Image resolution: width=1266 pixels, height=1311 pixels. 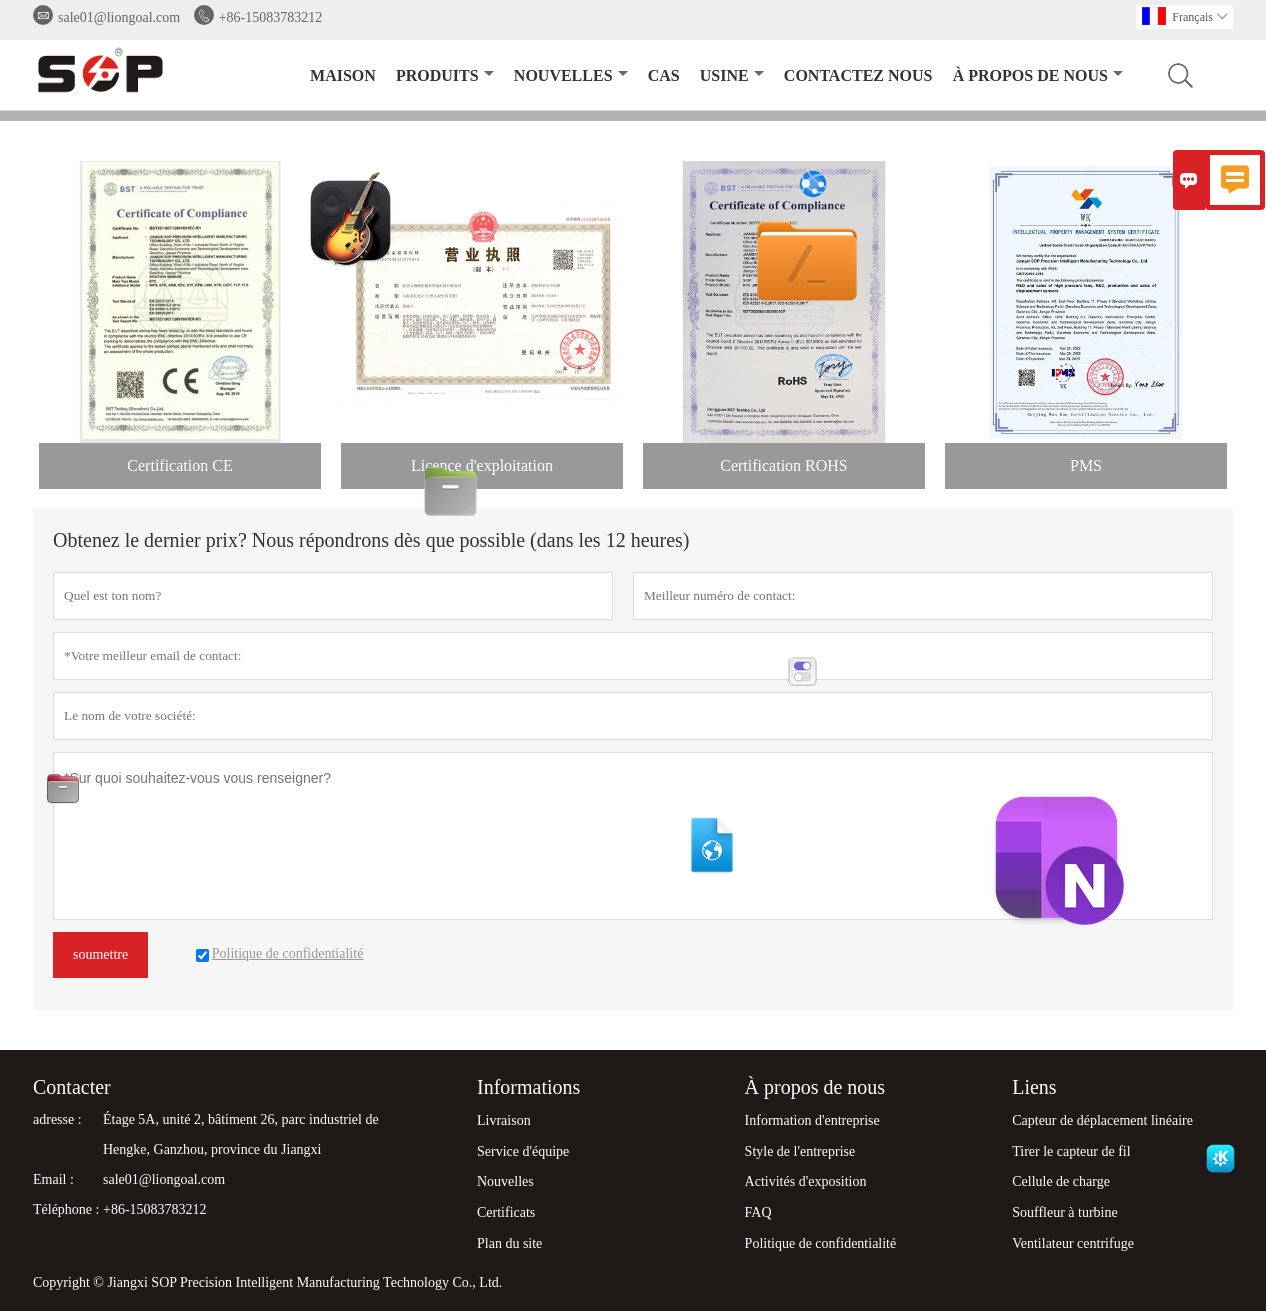 What do you see at coordinates (350, 220) in the screenshot?
I see `open GarageBand to create or edit music` at bounding box center [350, 220].